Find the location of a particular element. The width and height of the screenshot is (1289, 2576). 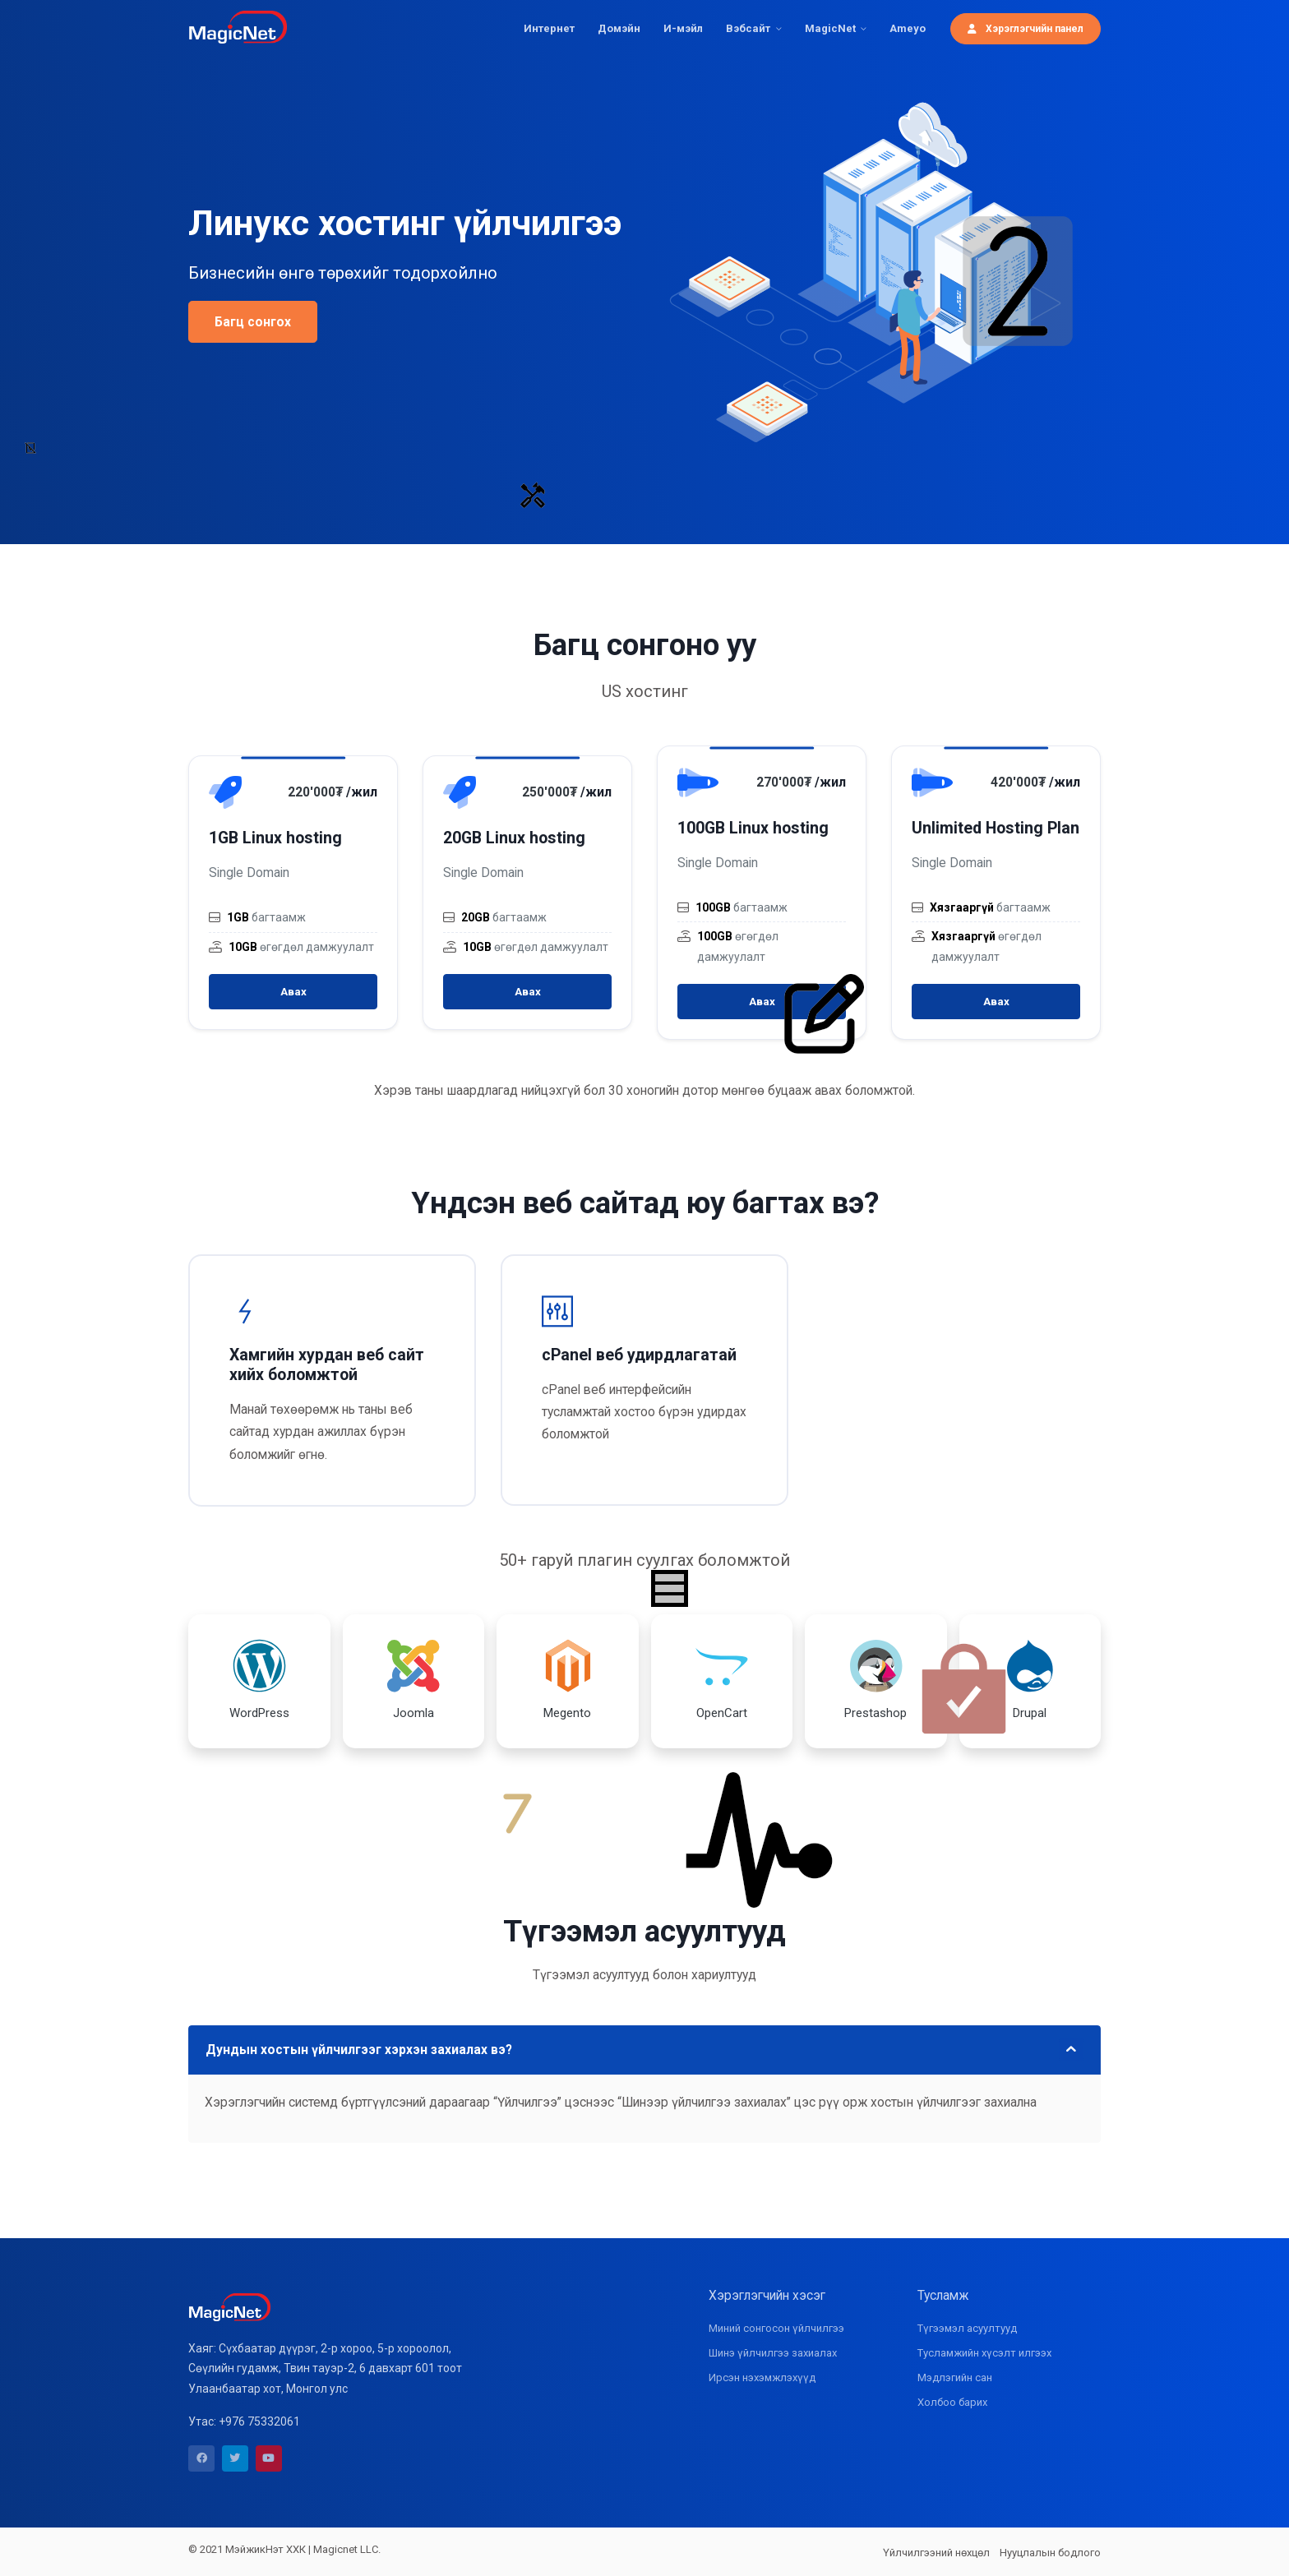

view activity or health metrics is located at coordinates (759, 1840).